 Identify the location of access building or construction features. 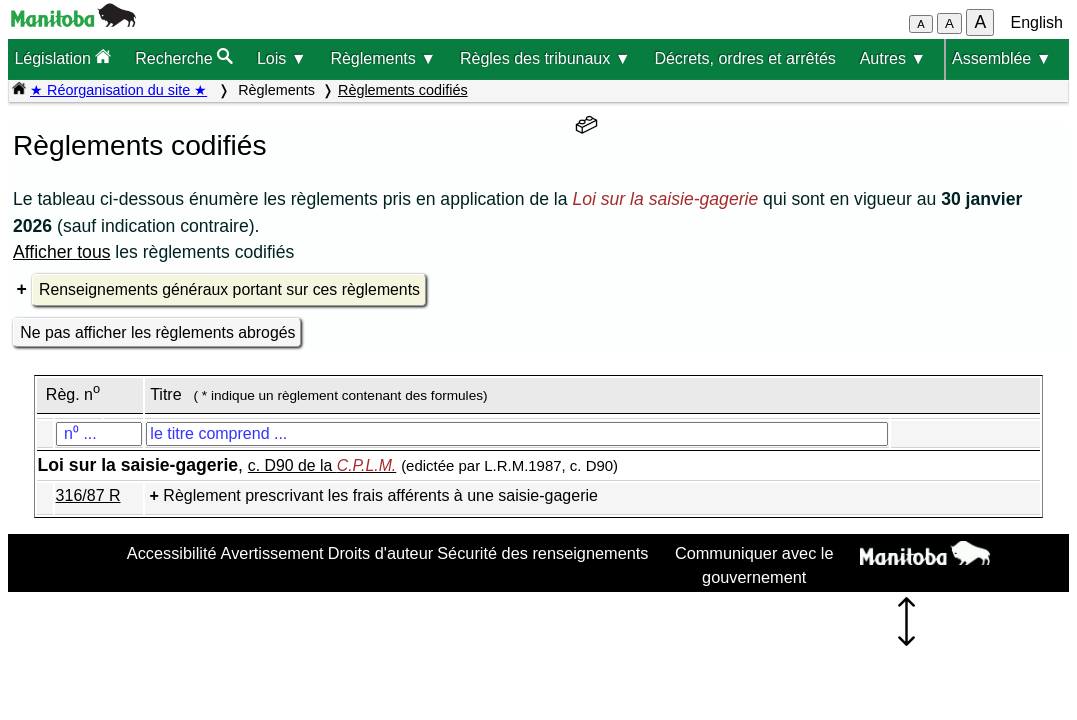
(586, 124).